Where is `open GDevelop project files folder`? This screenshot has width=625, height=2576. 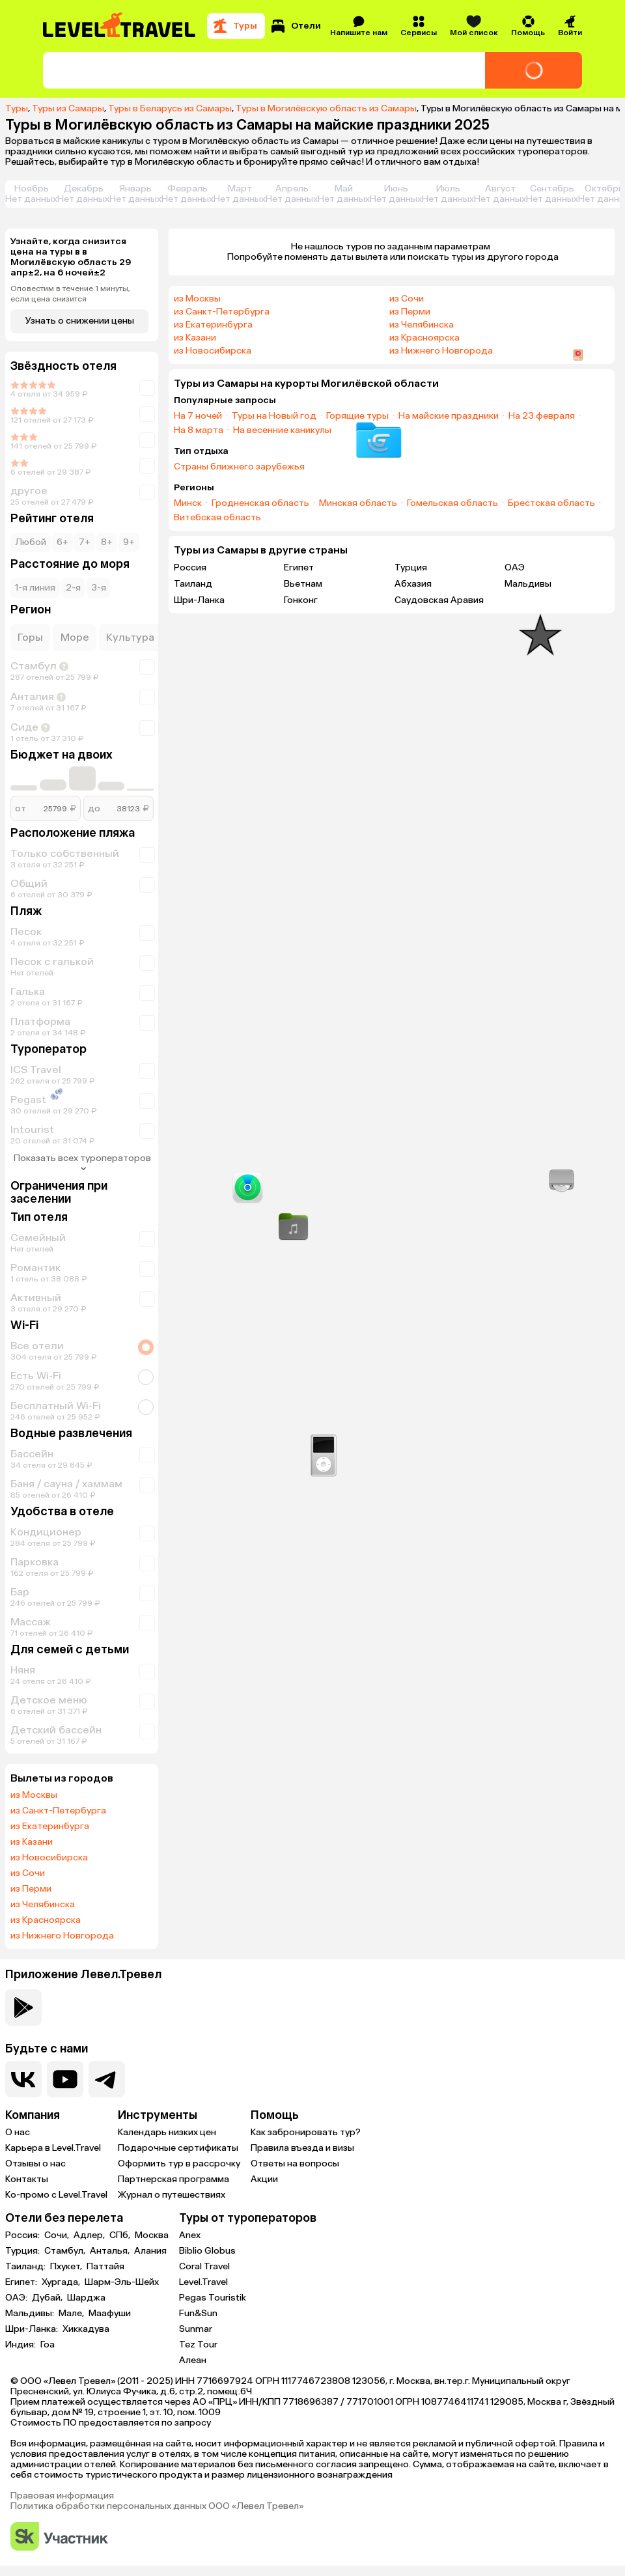
open GDevelop project files folder is located at coordinates (378, 441).